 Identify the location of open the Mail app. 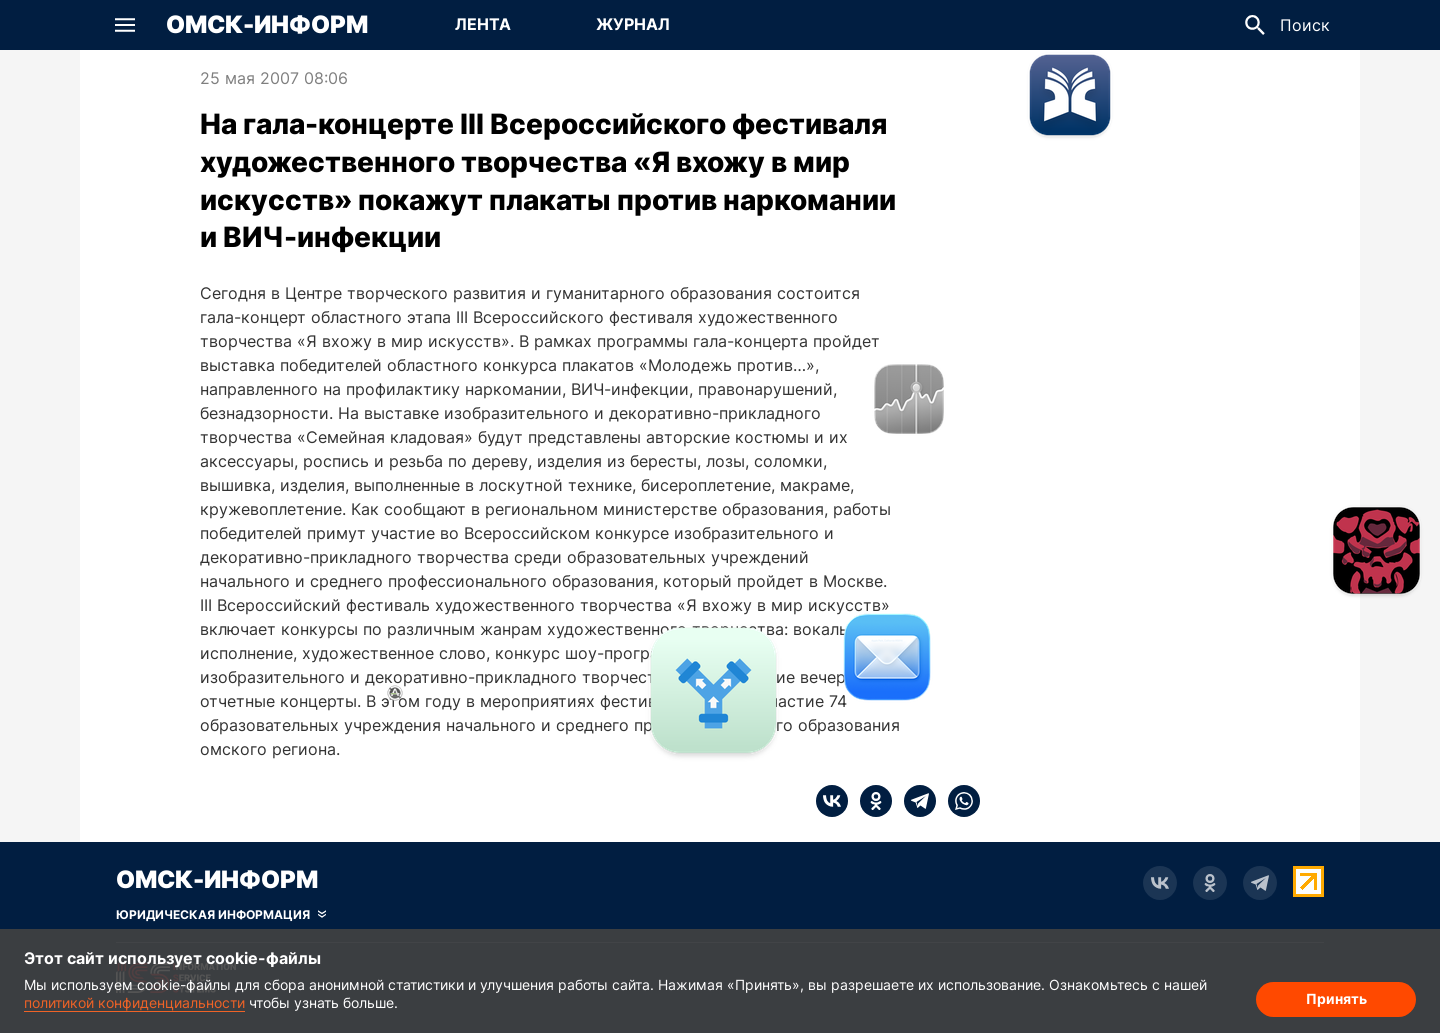
(887, 657).